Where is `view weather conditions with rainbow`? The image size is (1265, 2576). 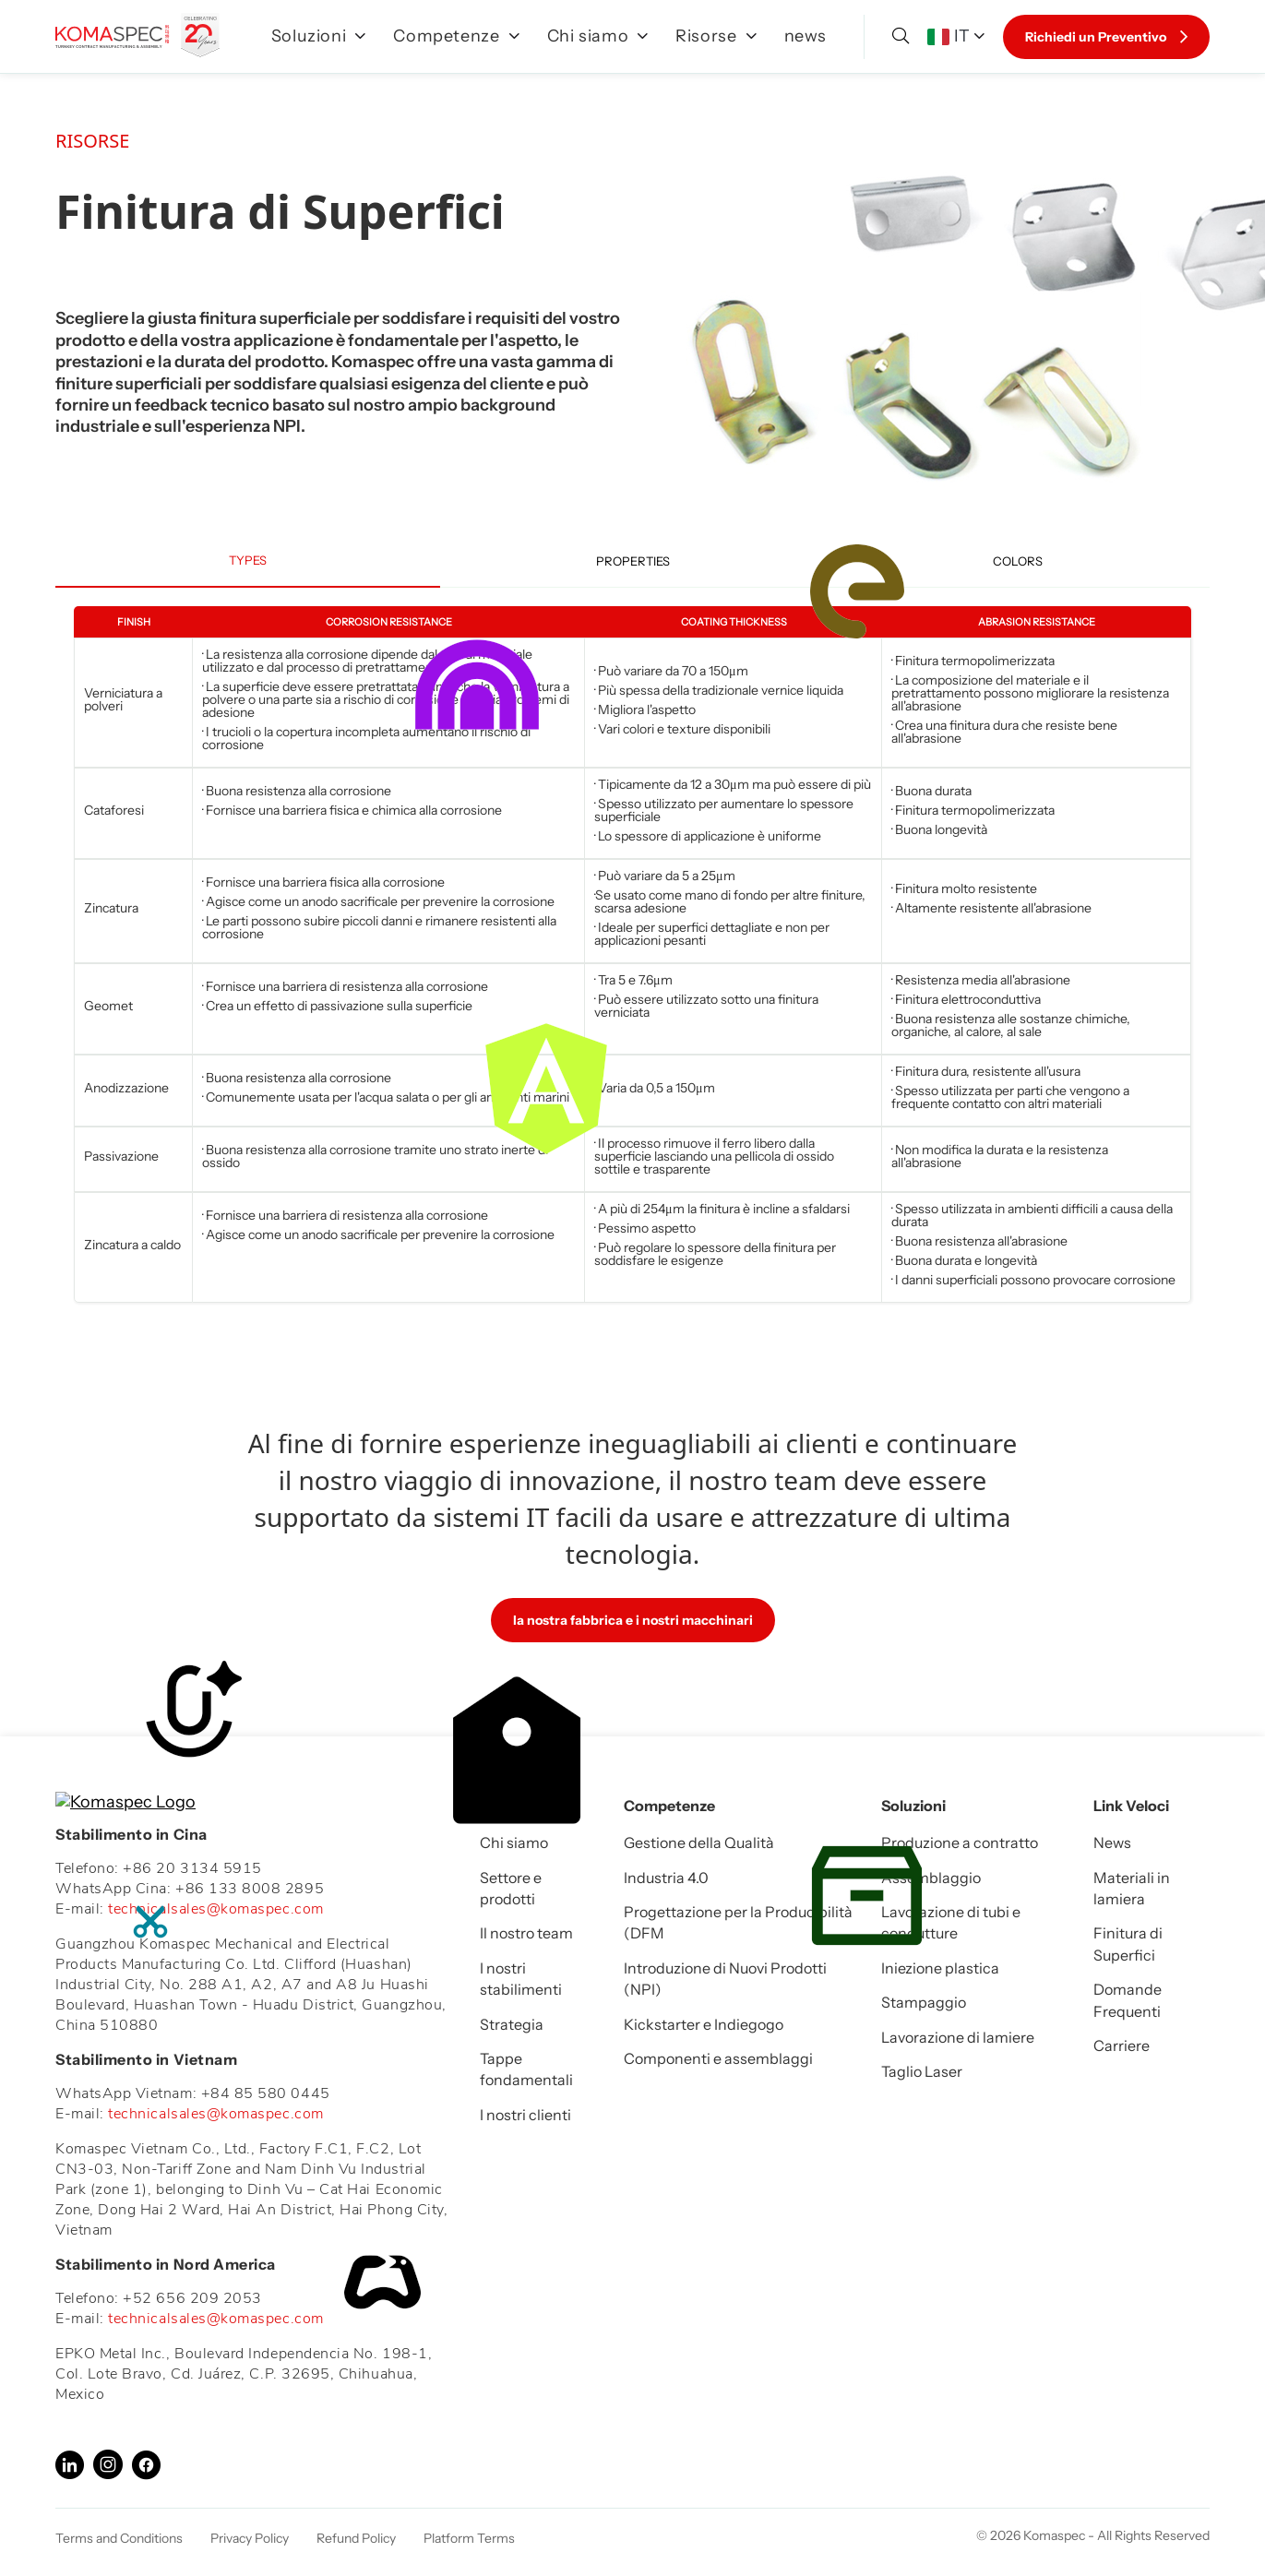 view weather conditions with rainbow is located at coordinates (477, 685).